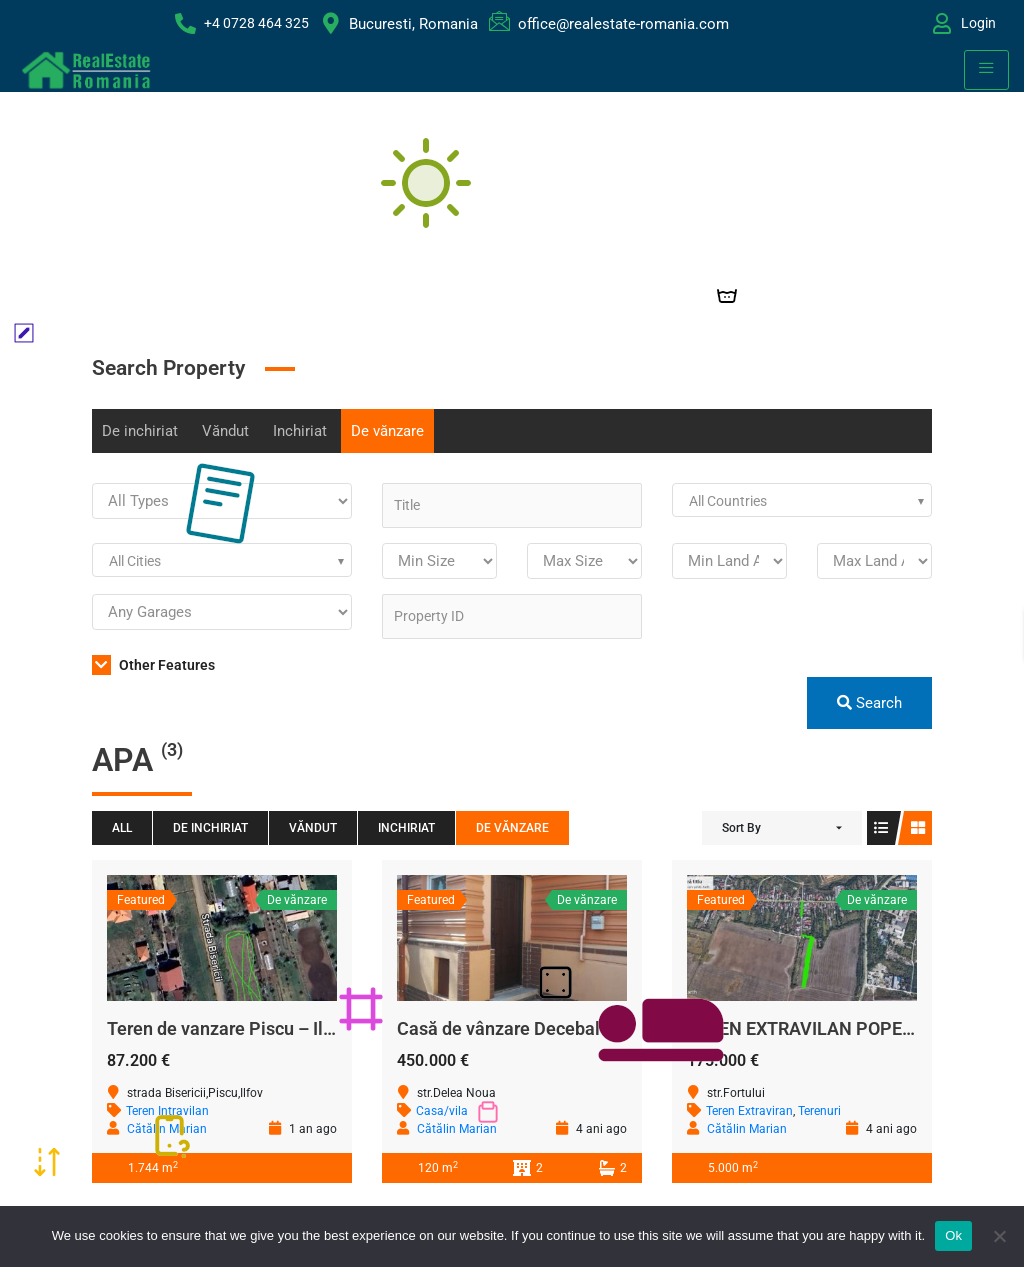 This screenshot has height=1267, width=1024. I want to click on upload or transfer data upward, so click(47, 1162).